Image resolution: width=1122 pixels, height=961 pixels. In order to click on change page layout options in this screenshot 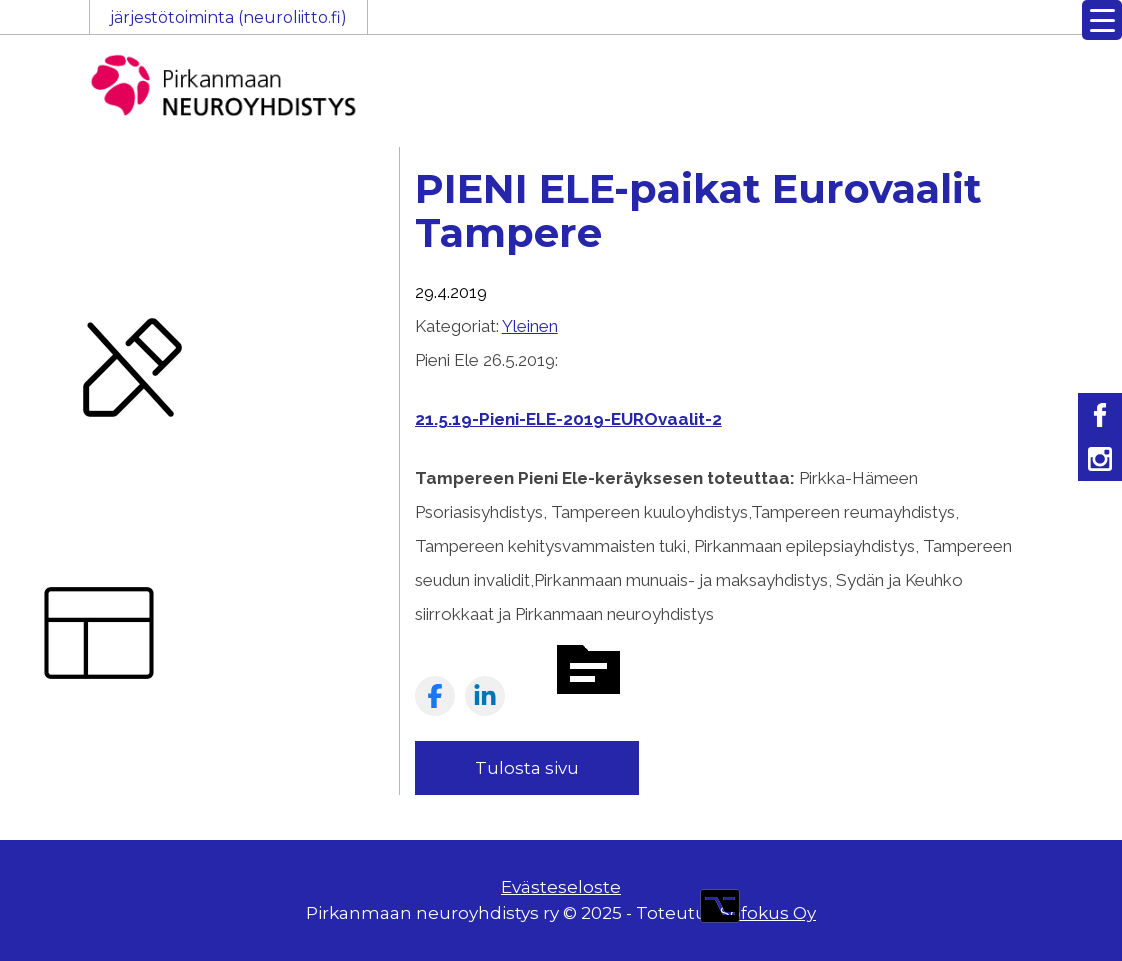, I will do `click(99, 633)`.